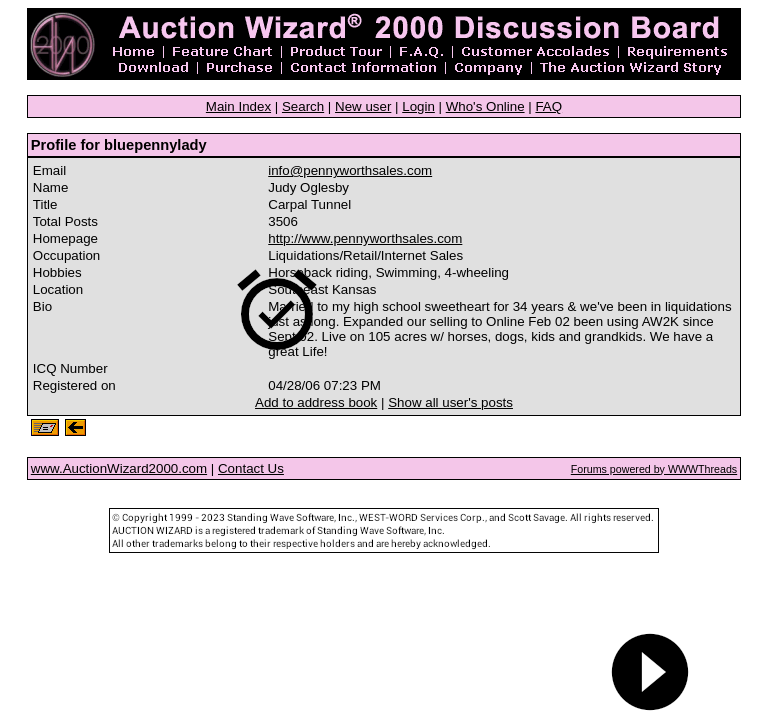  I want to click on alarm is set and active, so click(277, 310).